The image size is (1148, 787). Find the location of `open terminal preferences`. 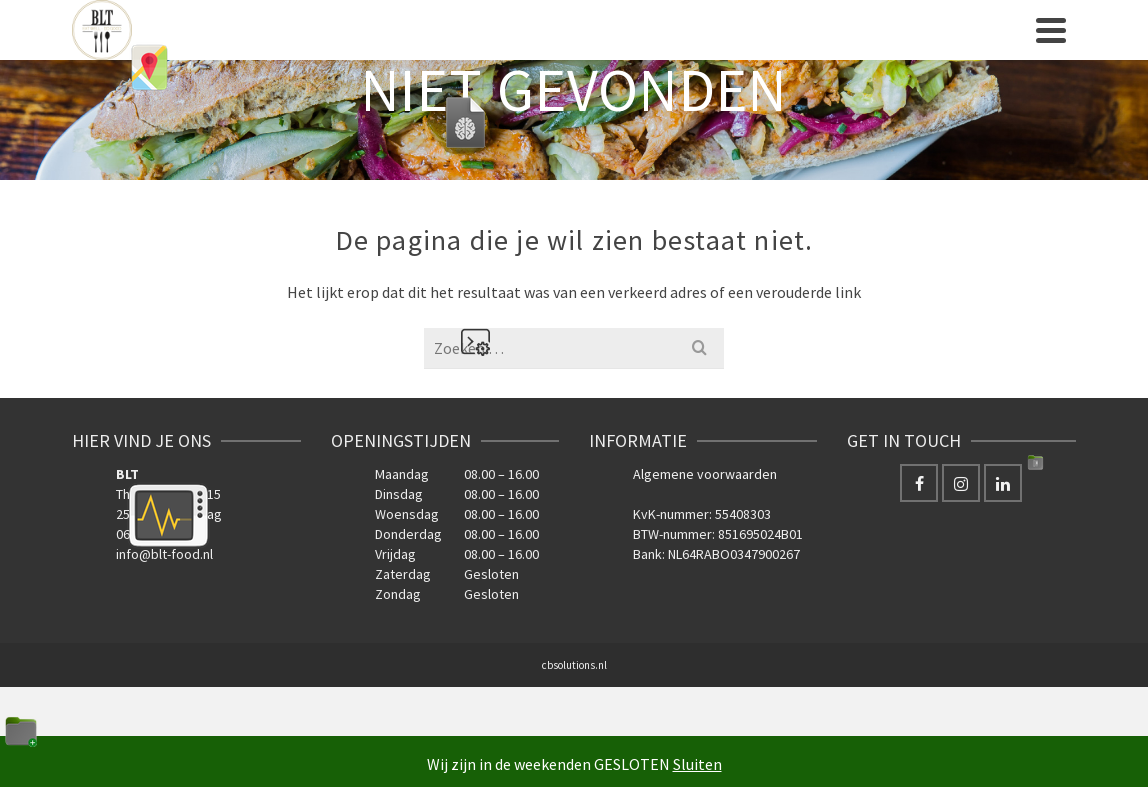

open terminal preferences is located at coordinates (475, 341).